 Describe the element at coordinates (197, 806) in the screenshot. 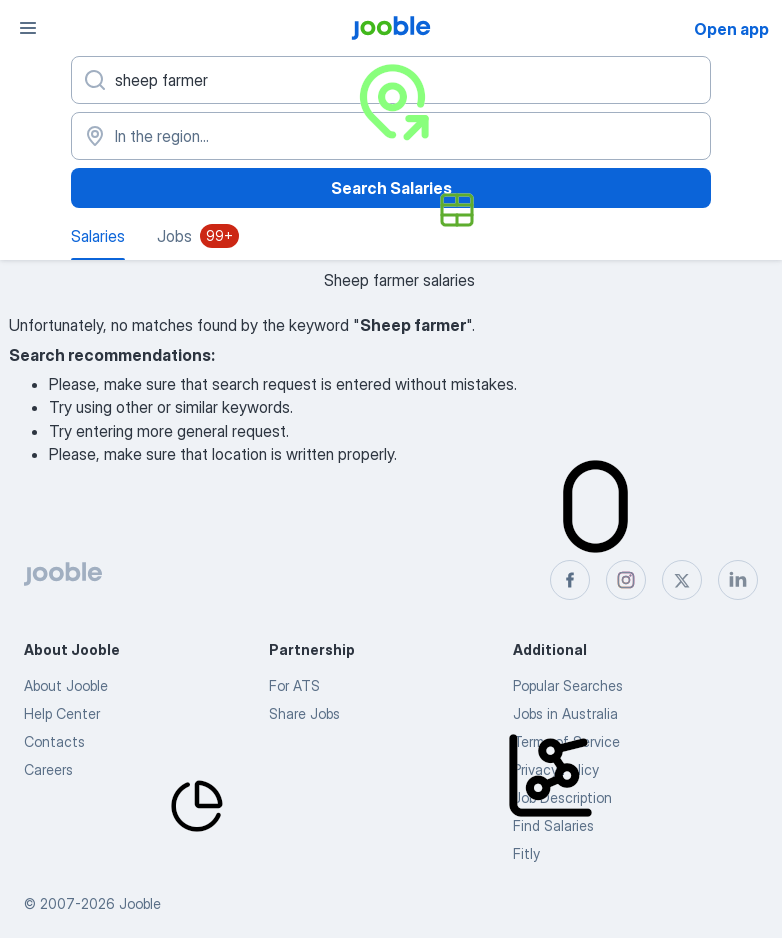

I see `view analytics breakdown` at that location.